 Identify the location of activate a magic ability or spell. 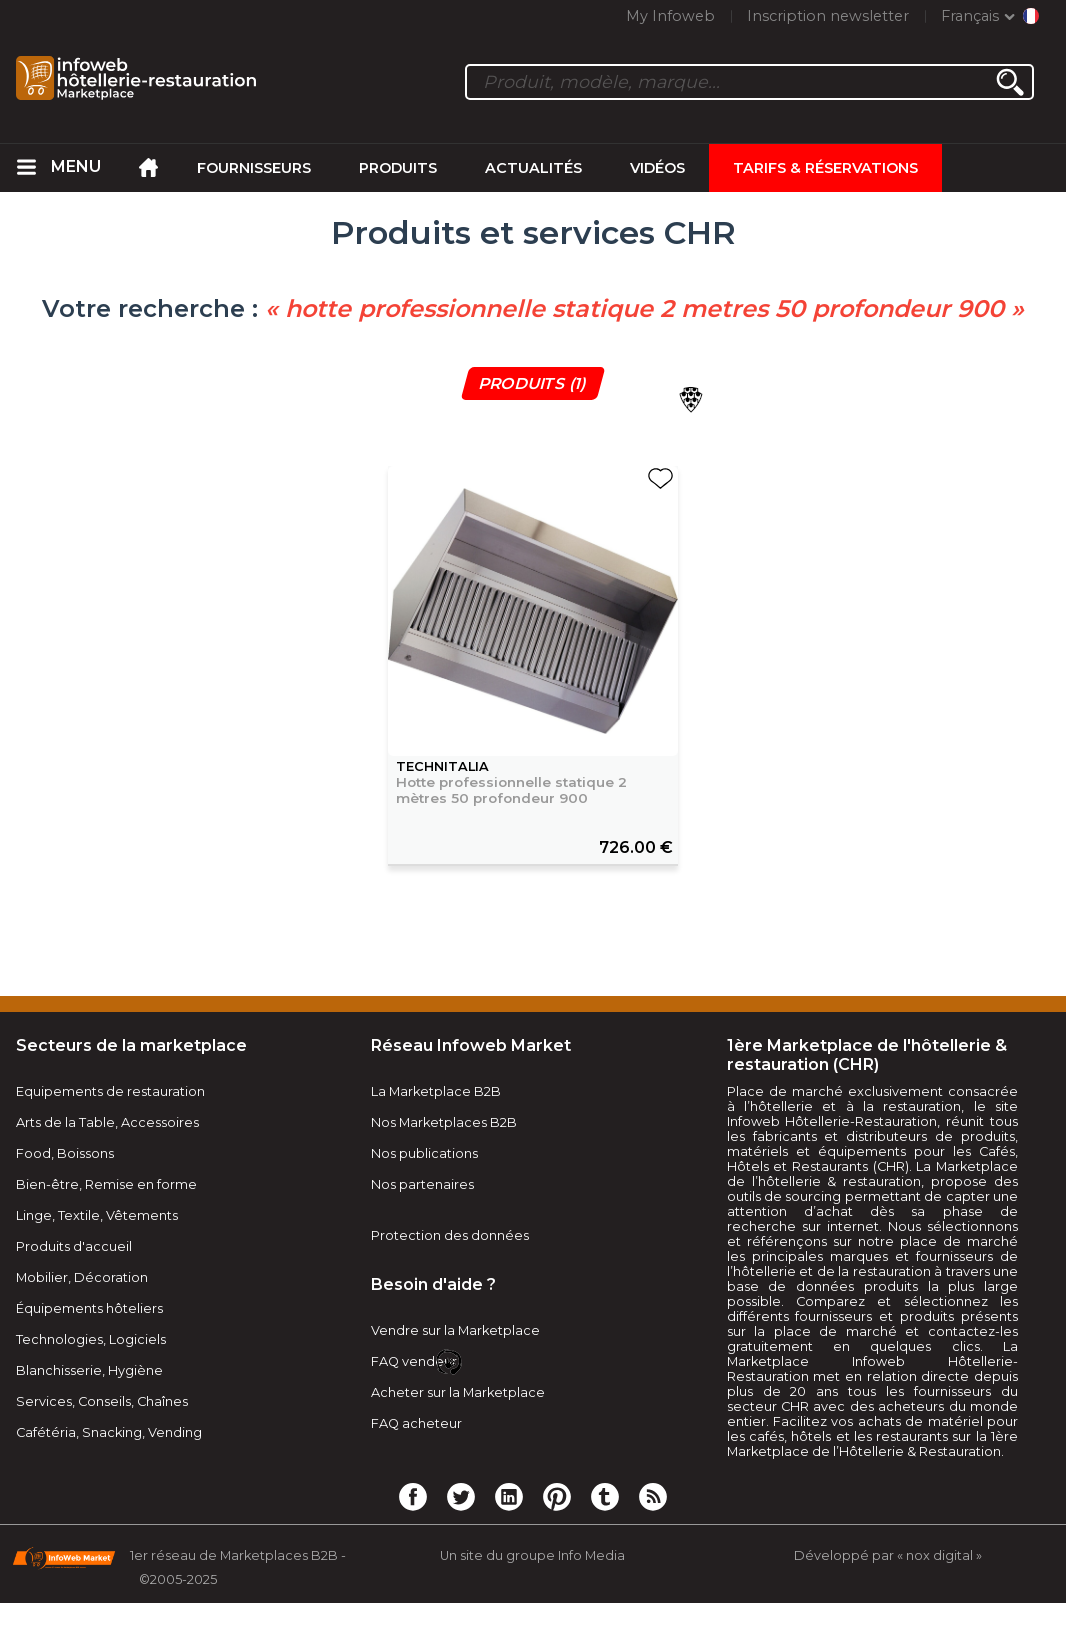
(449, 1362).